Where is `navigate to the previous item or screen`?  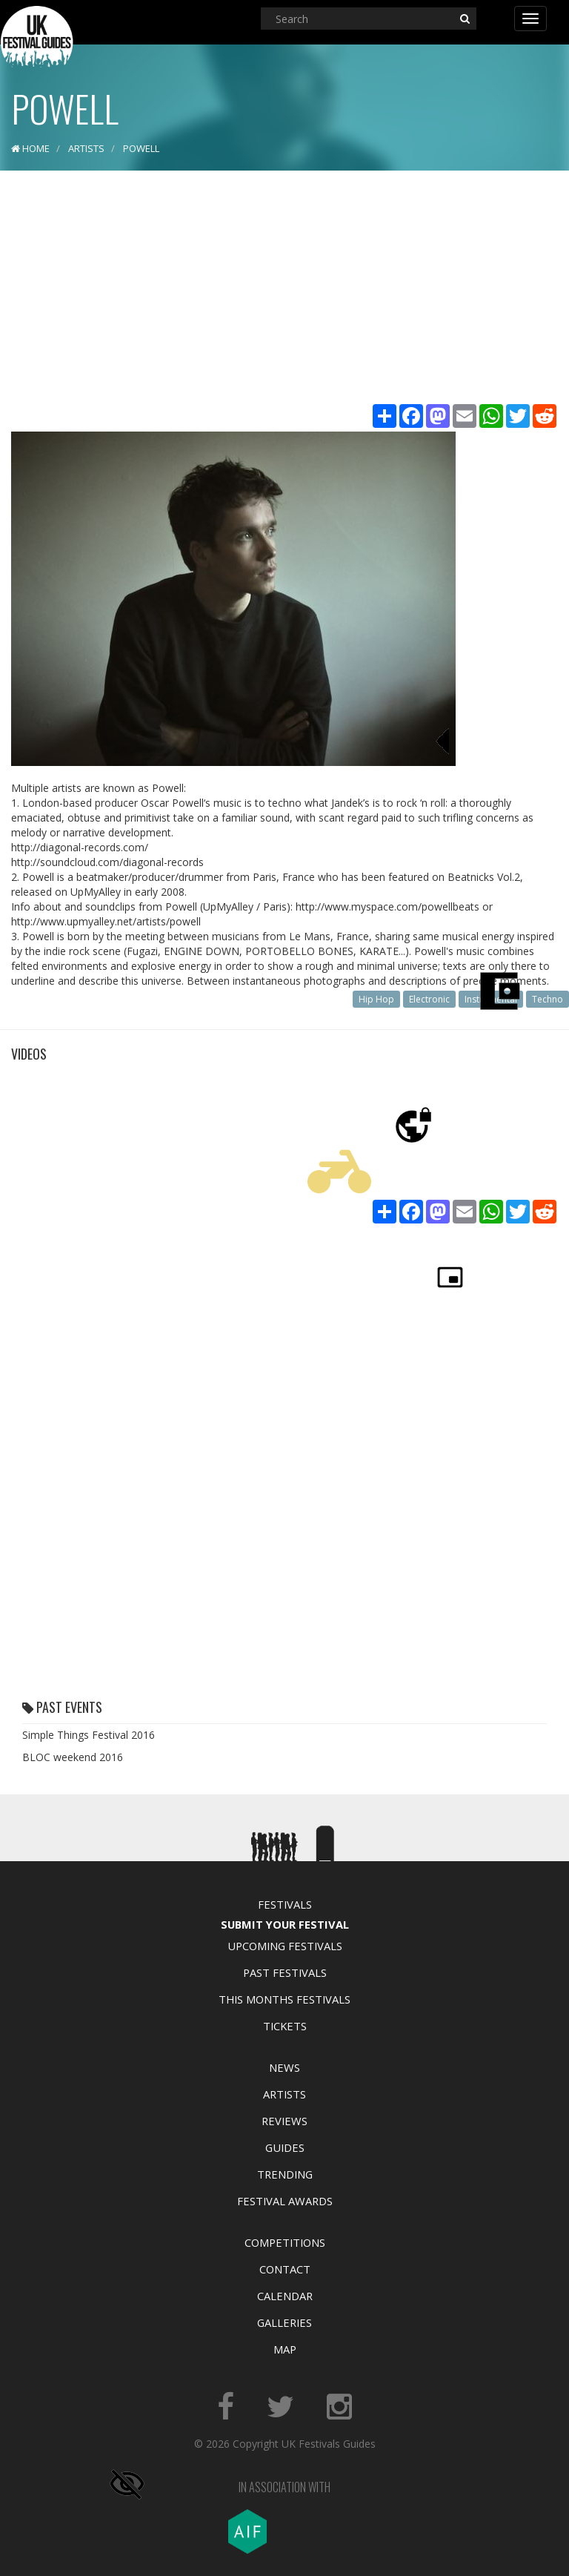 navigate to the previous item or screen is located at coordinates (443, 741).